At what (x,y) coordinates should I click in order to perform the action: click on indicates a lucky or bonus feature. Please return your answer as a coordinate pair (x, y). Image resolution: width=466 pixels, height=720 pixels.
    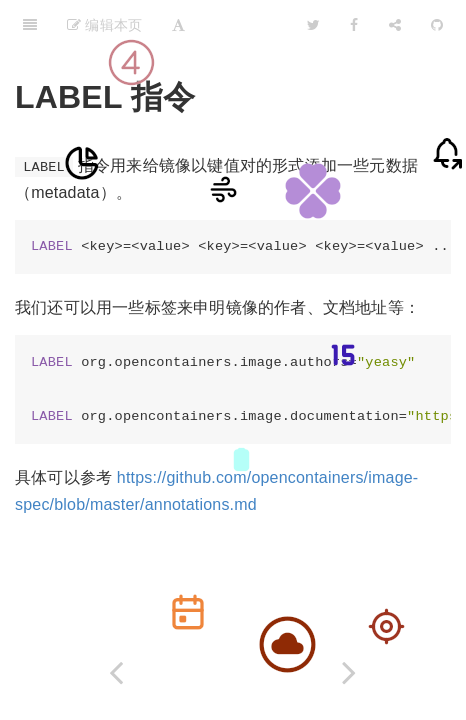
    Looking at the image, I should click on (313, 191).